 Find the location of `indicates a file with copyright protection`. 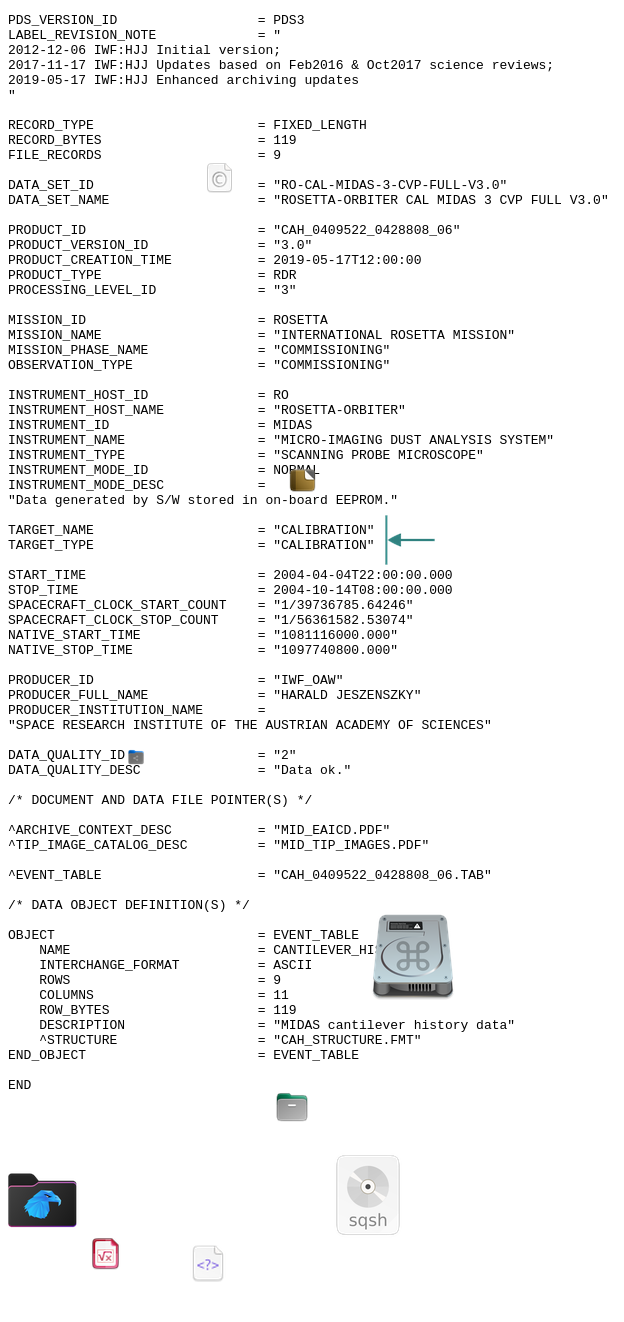

indicates a file with copyright protection is located at coordinates (219, 177).